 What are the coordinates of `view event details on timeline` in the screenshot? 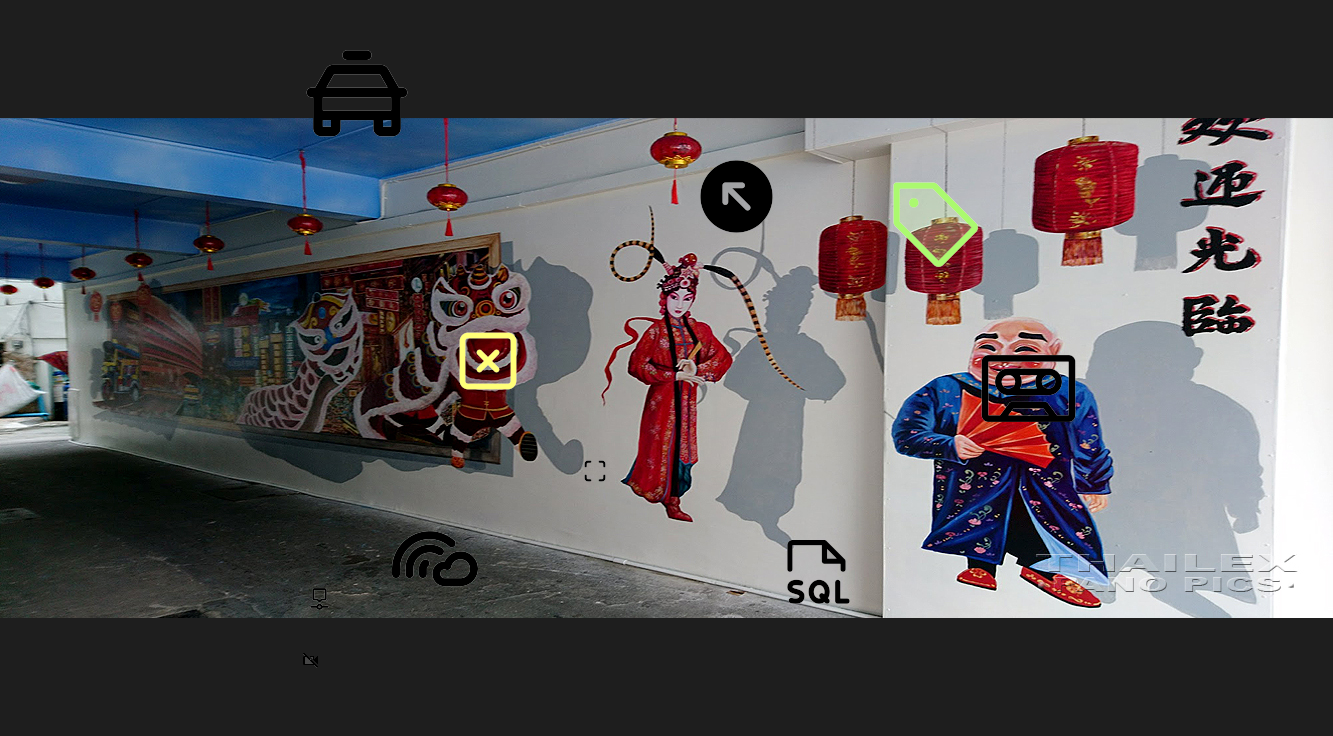 It's located at (319, 598).